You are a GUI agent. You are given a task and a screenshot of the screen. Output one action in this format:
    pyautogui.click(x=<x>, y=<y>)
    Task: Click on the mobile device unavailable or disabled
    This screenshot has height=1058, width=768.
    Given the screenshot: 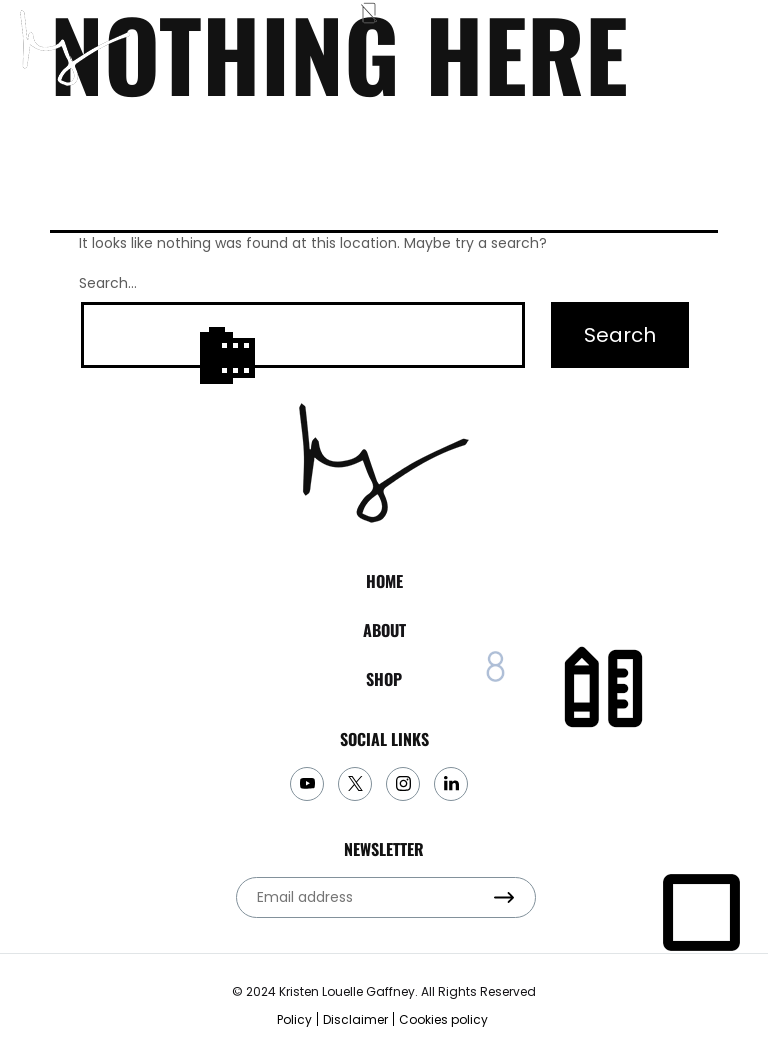 What is the action you would take?
    pyautogui.click(x=369, y=13)
    